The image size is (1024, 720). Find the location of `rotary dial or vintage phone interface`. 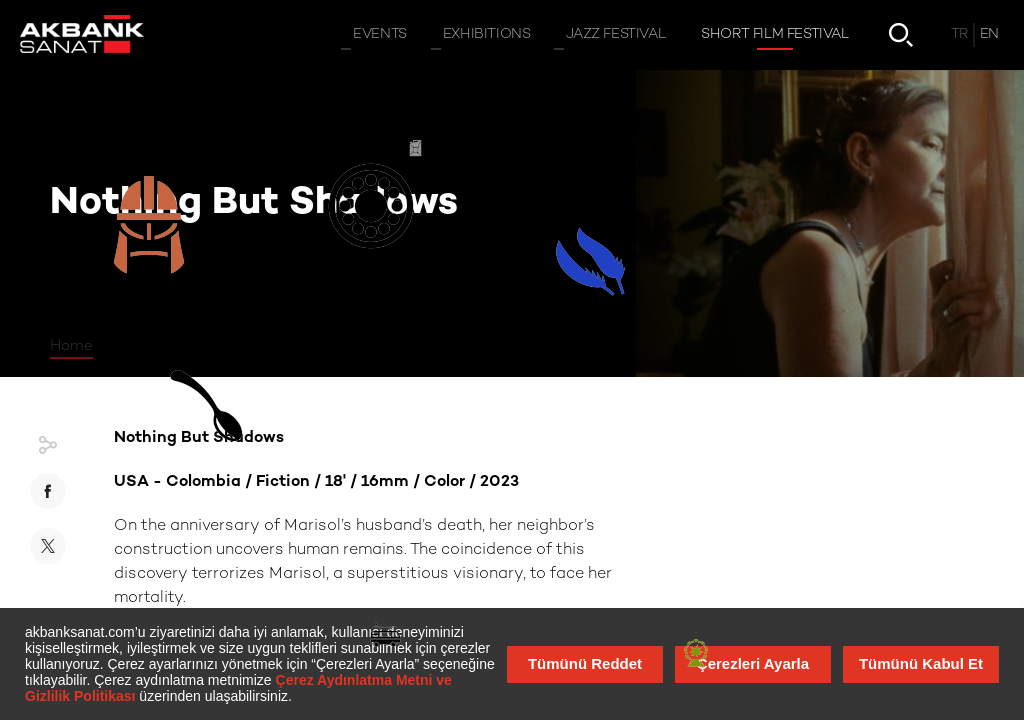

rotary dial or vintage phone interface is located at coordinates (371, 206).